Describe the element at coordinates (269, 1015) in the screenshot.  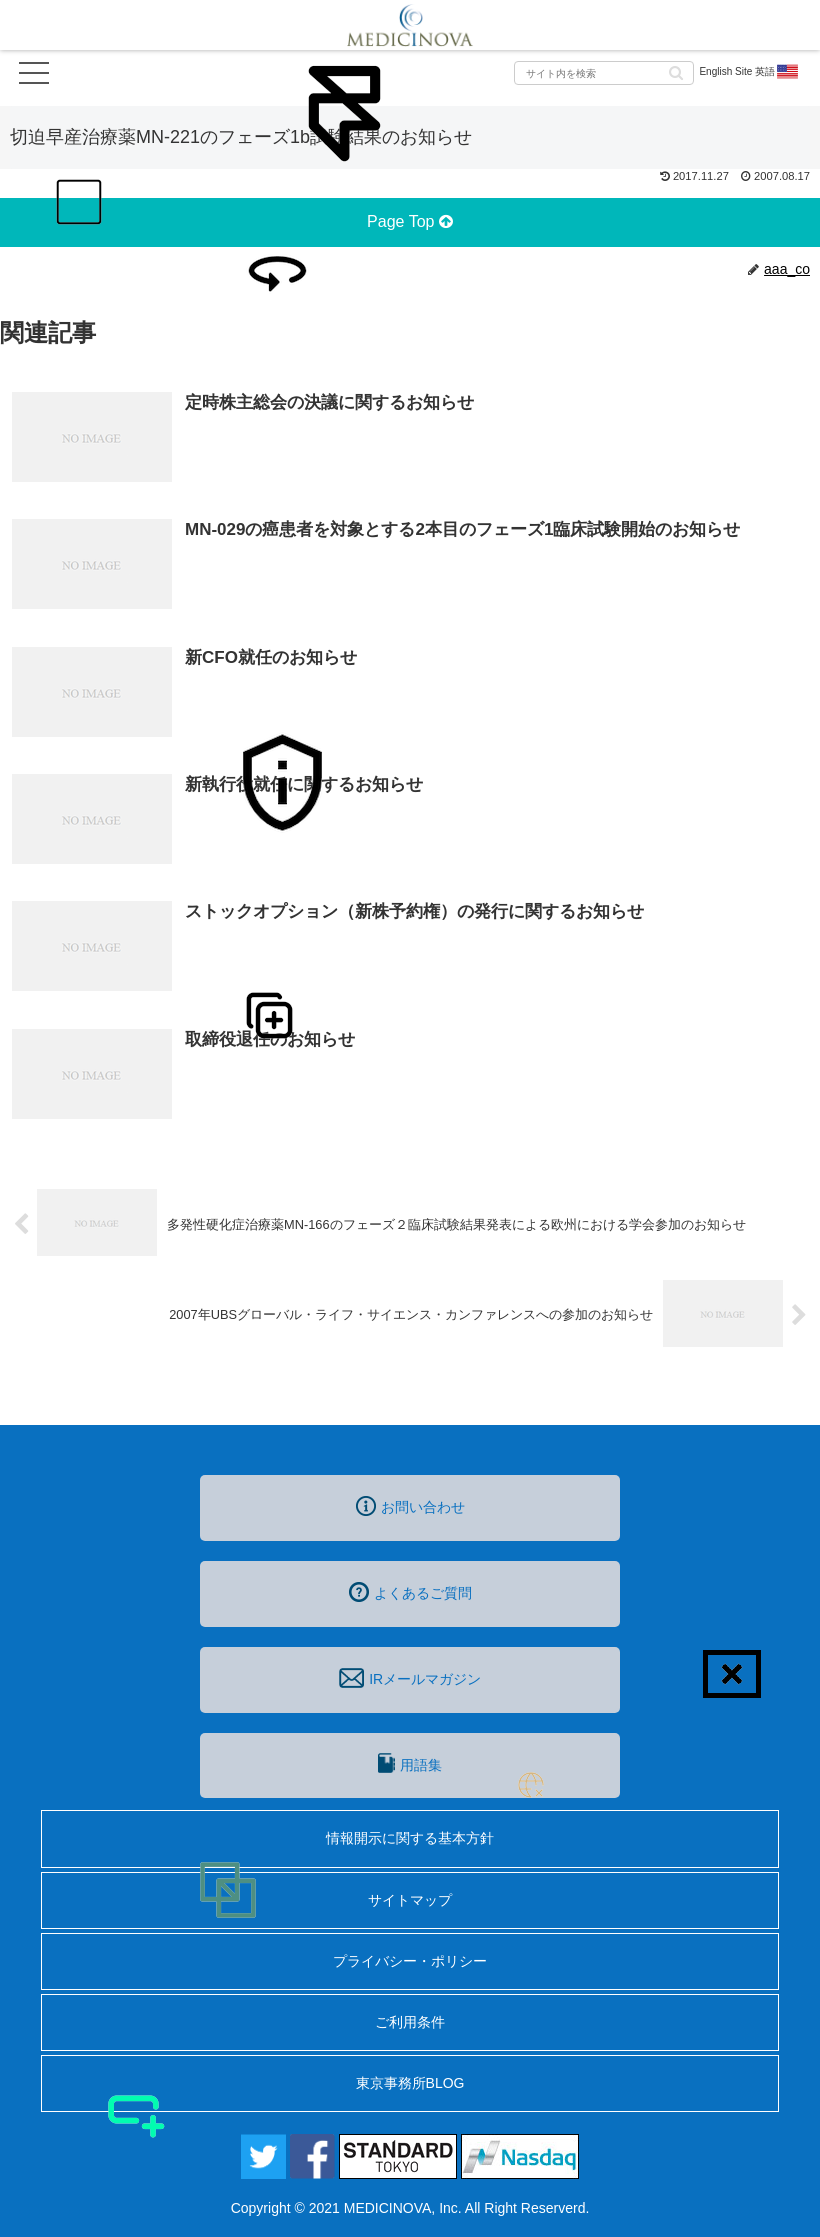
I see `duplicate and add new item` at that location.